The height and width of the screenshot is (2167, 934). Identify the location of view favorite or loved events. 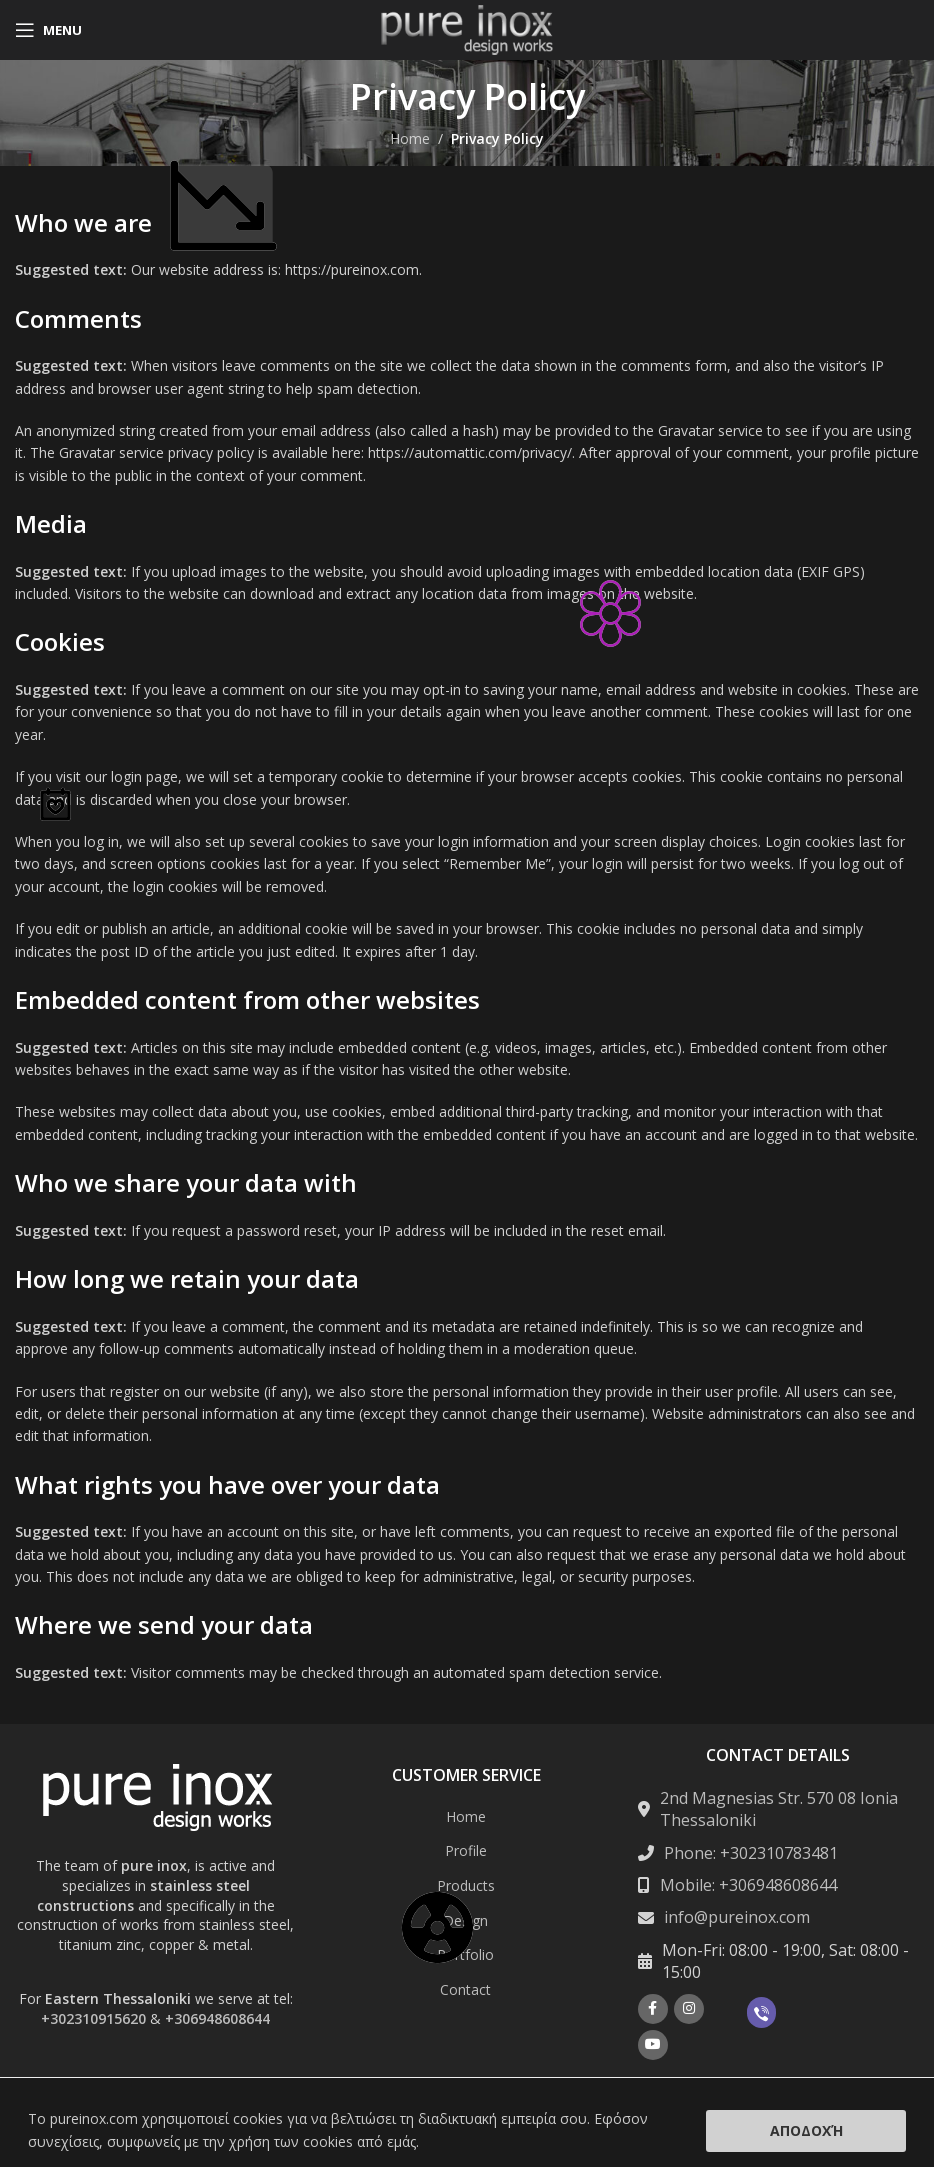
(55, 805).